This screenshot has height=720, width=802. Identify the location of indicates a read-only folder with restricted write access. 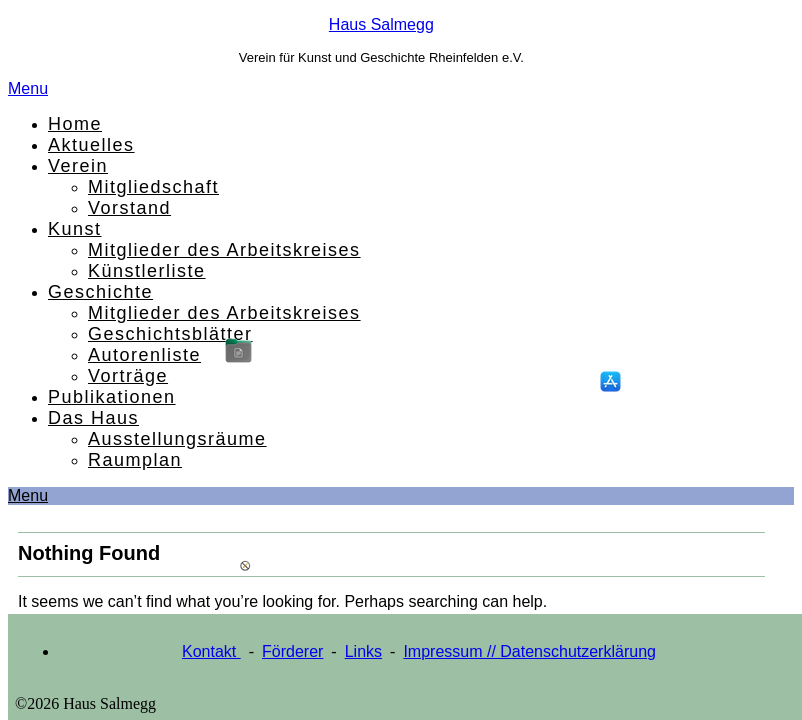
(226, 551).